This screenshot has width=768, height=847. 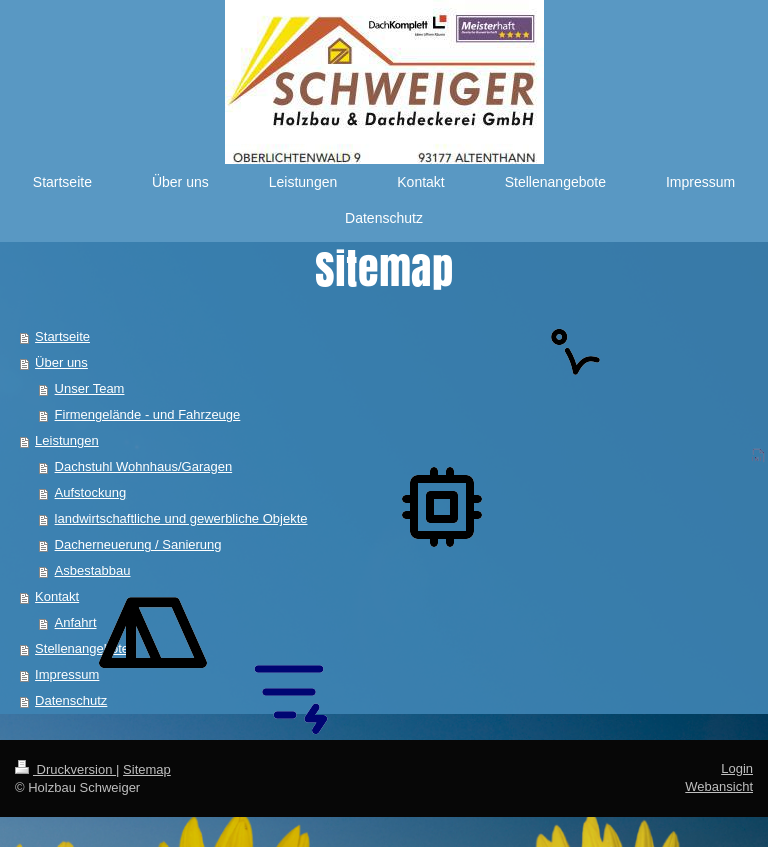 I want to click on access camping or outdoor activity features, so click(x=153, y=636).